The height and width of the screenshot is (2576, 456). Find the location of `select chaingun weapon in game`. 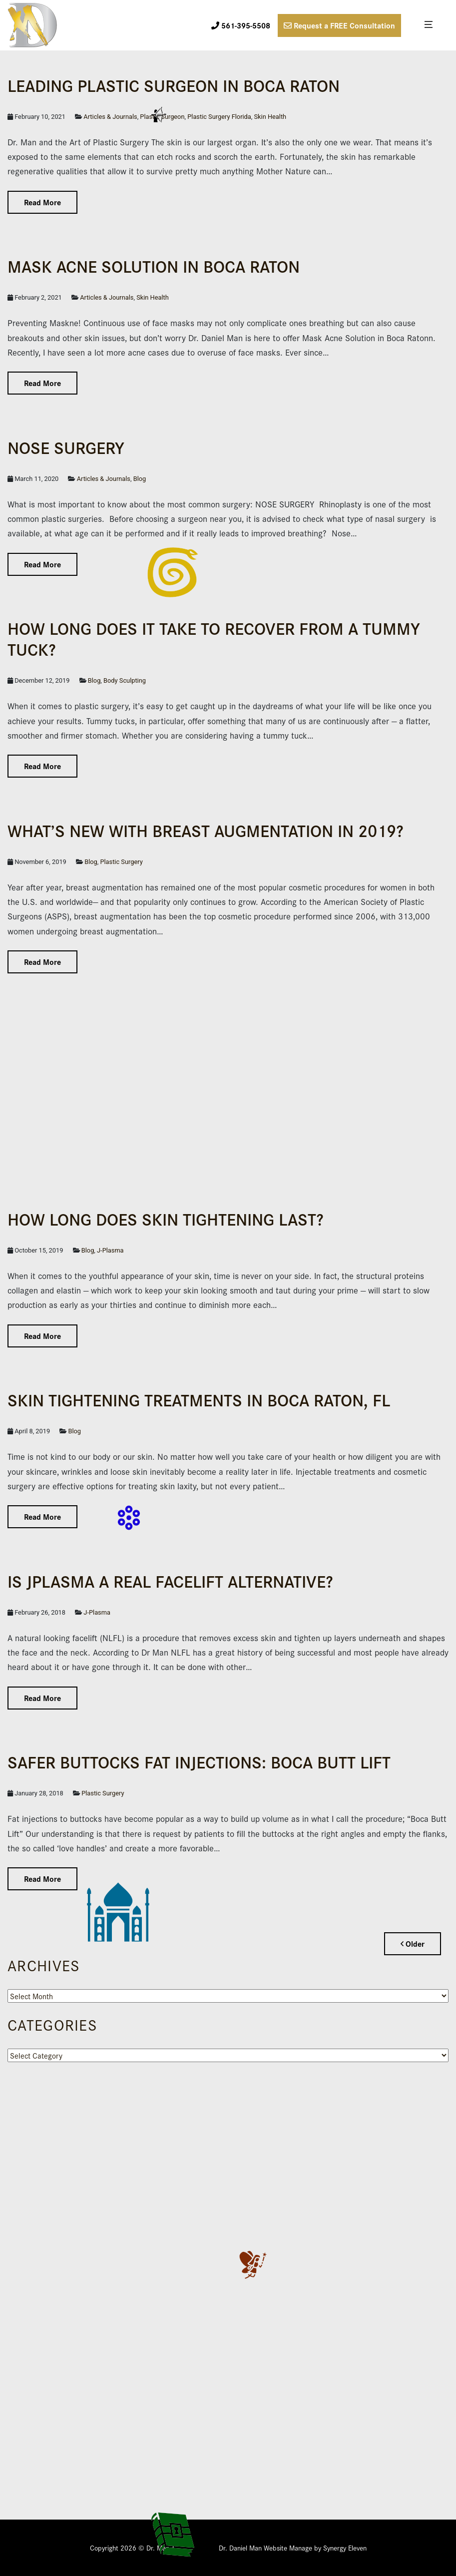

select chaingun weapon in game is located at coordinates (129, 1518).